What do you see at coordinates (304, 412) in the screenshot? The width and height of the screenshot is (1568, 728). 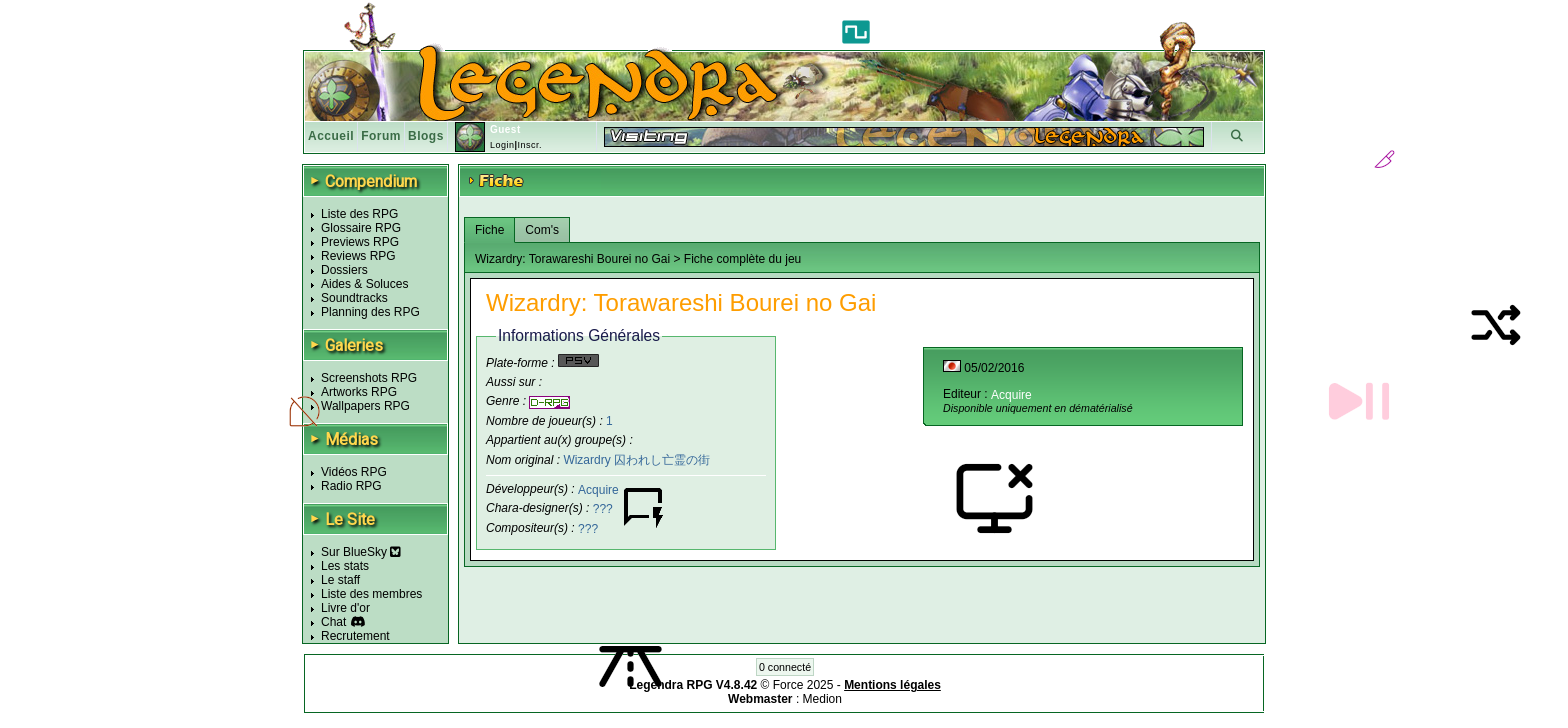 I see `mute or disable chat notifications` at bounding box center [304, 412].